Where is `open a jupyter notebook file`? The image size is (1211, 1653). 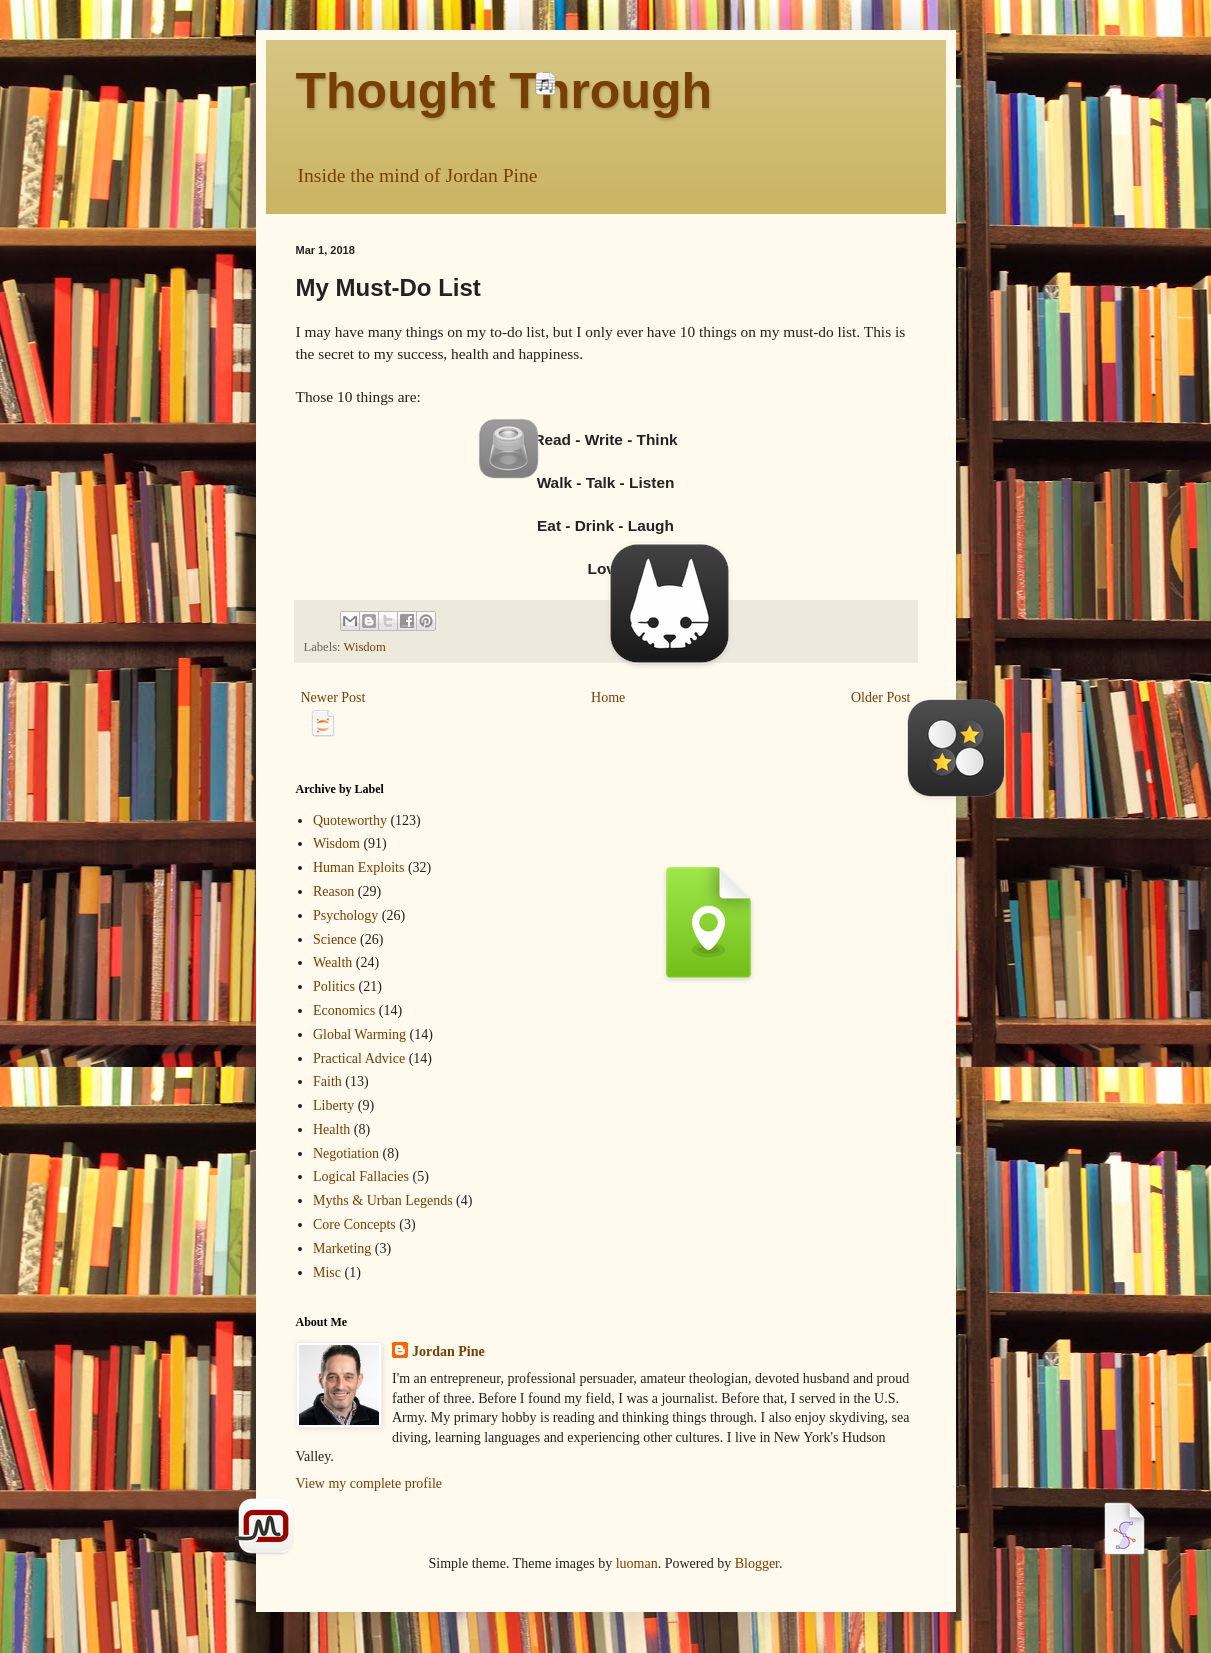 open a jupyter notebook file is located at coordinates (323, 723).